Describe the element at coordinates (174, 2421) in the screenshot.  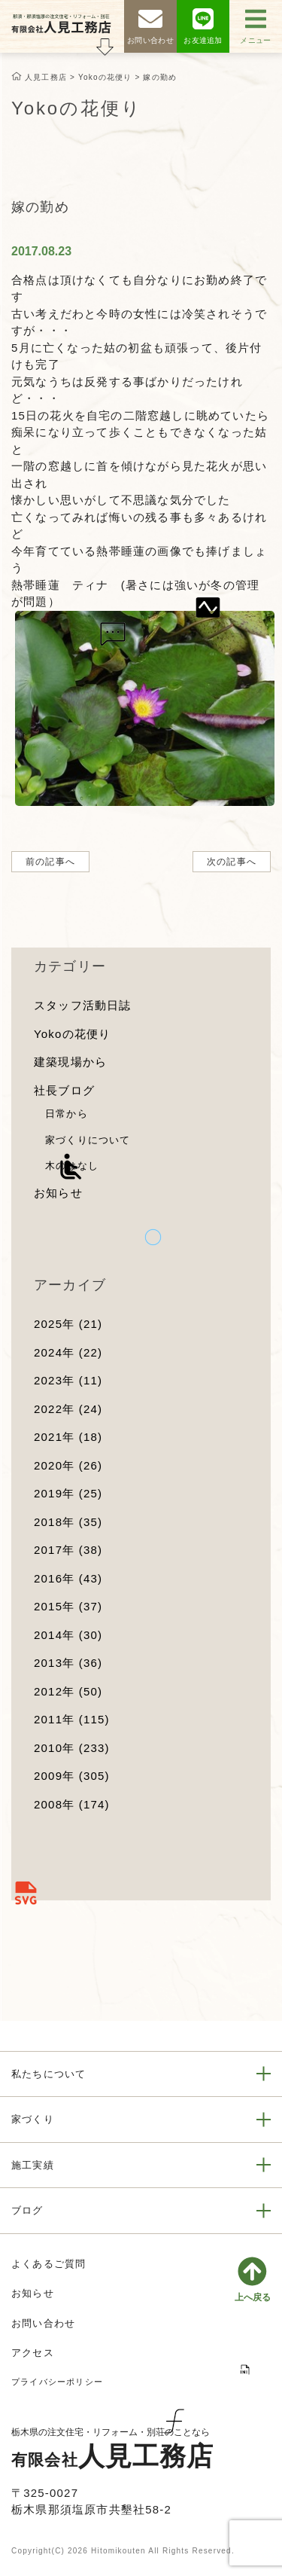
I see `access function or formula editor` at that location.